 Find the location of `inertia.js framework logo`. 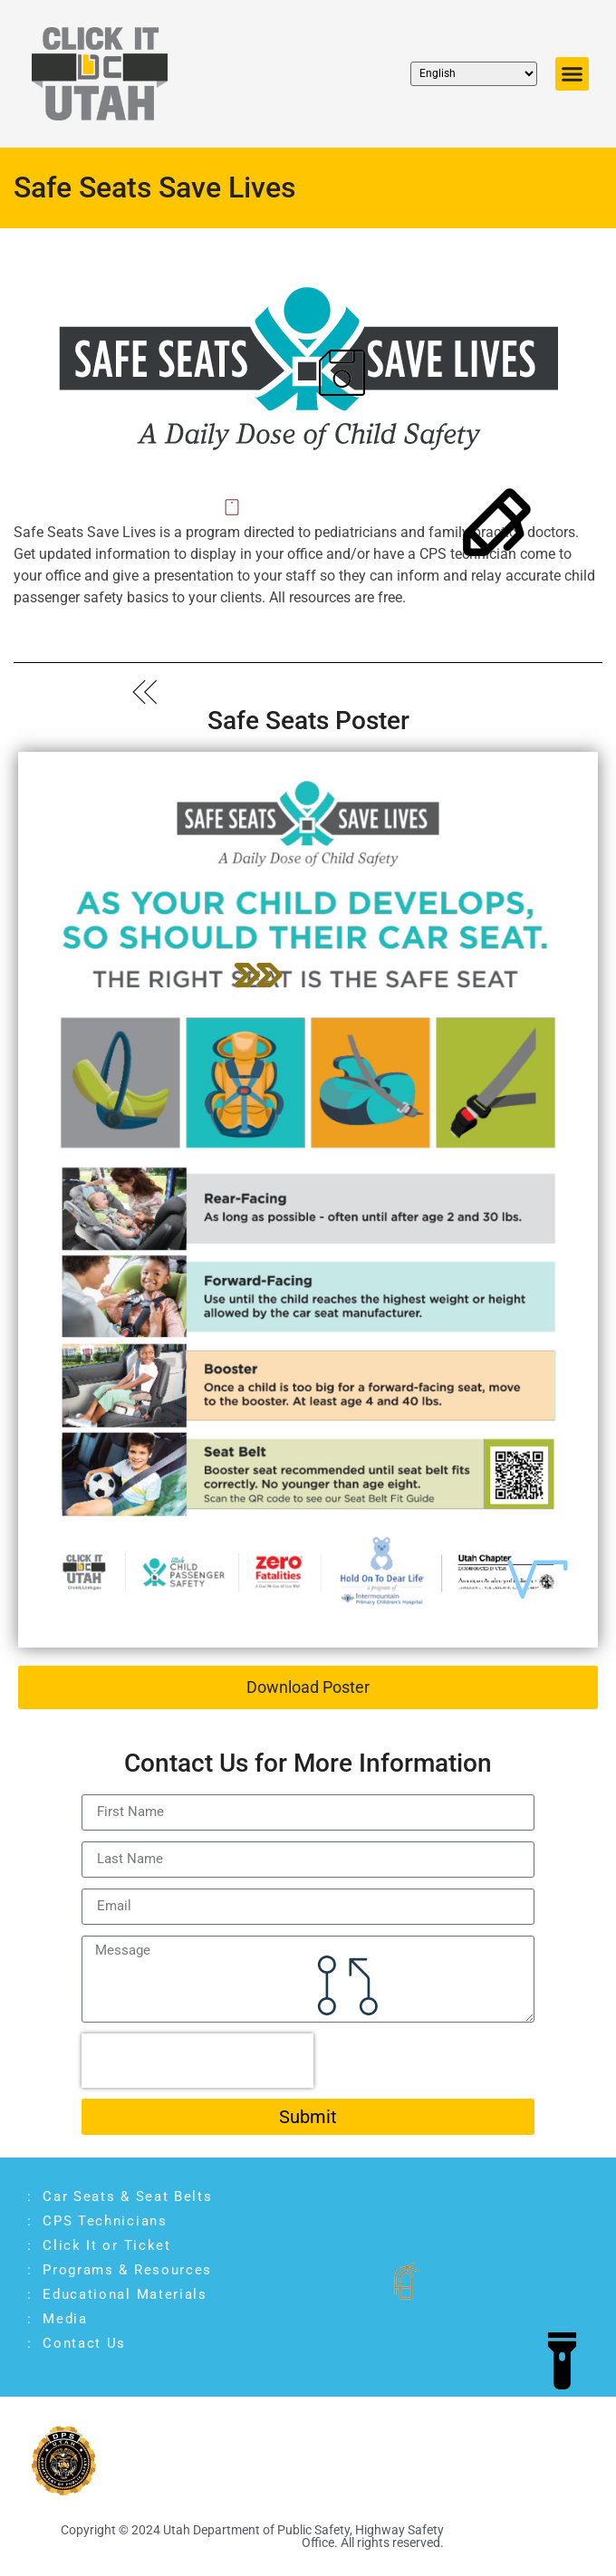

inertia.js framework logo is located at coordinates (257, 975).